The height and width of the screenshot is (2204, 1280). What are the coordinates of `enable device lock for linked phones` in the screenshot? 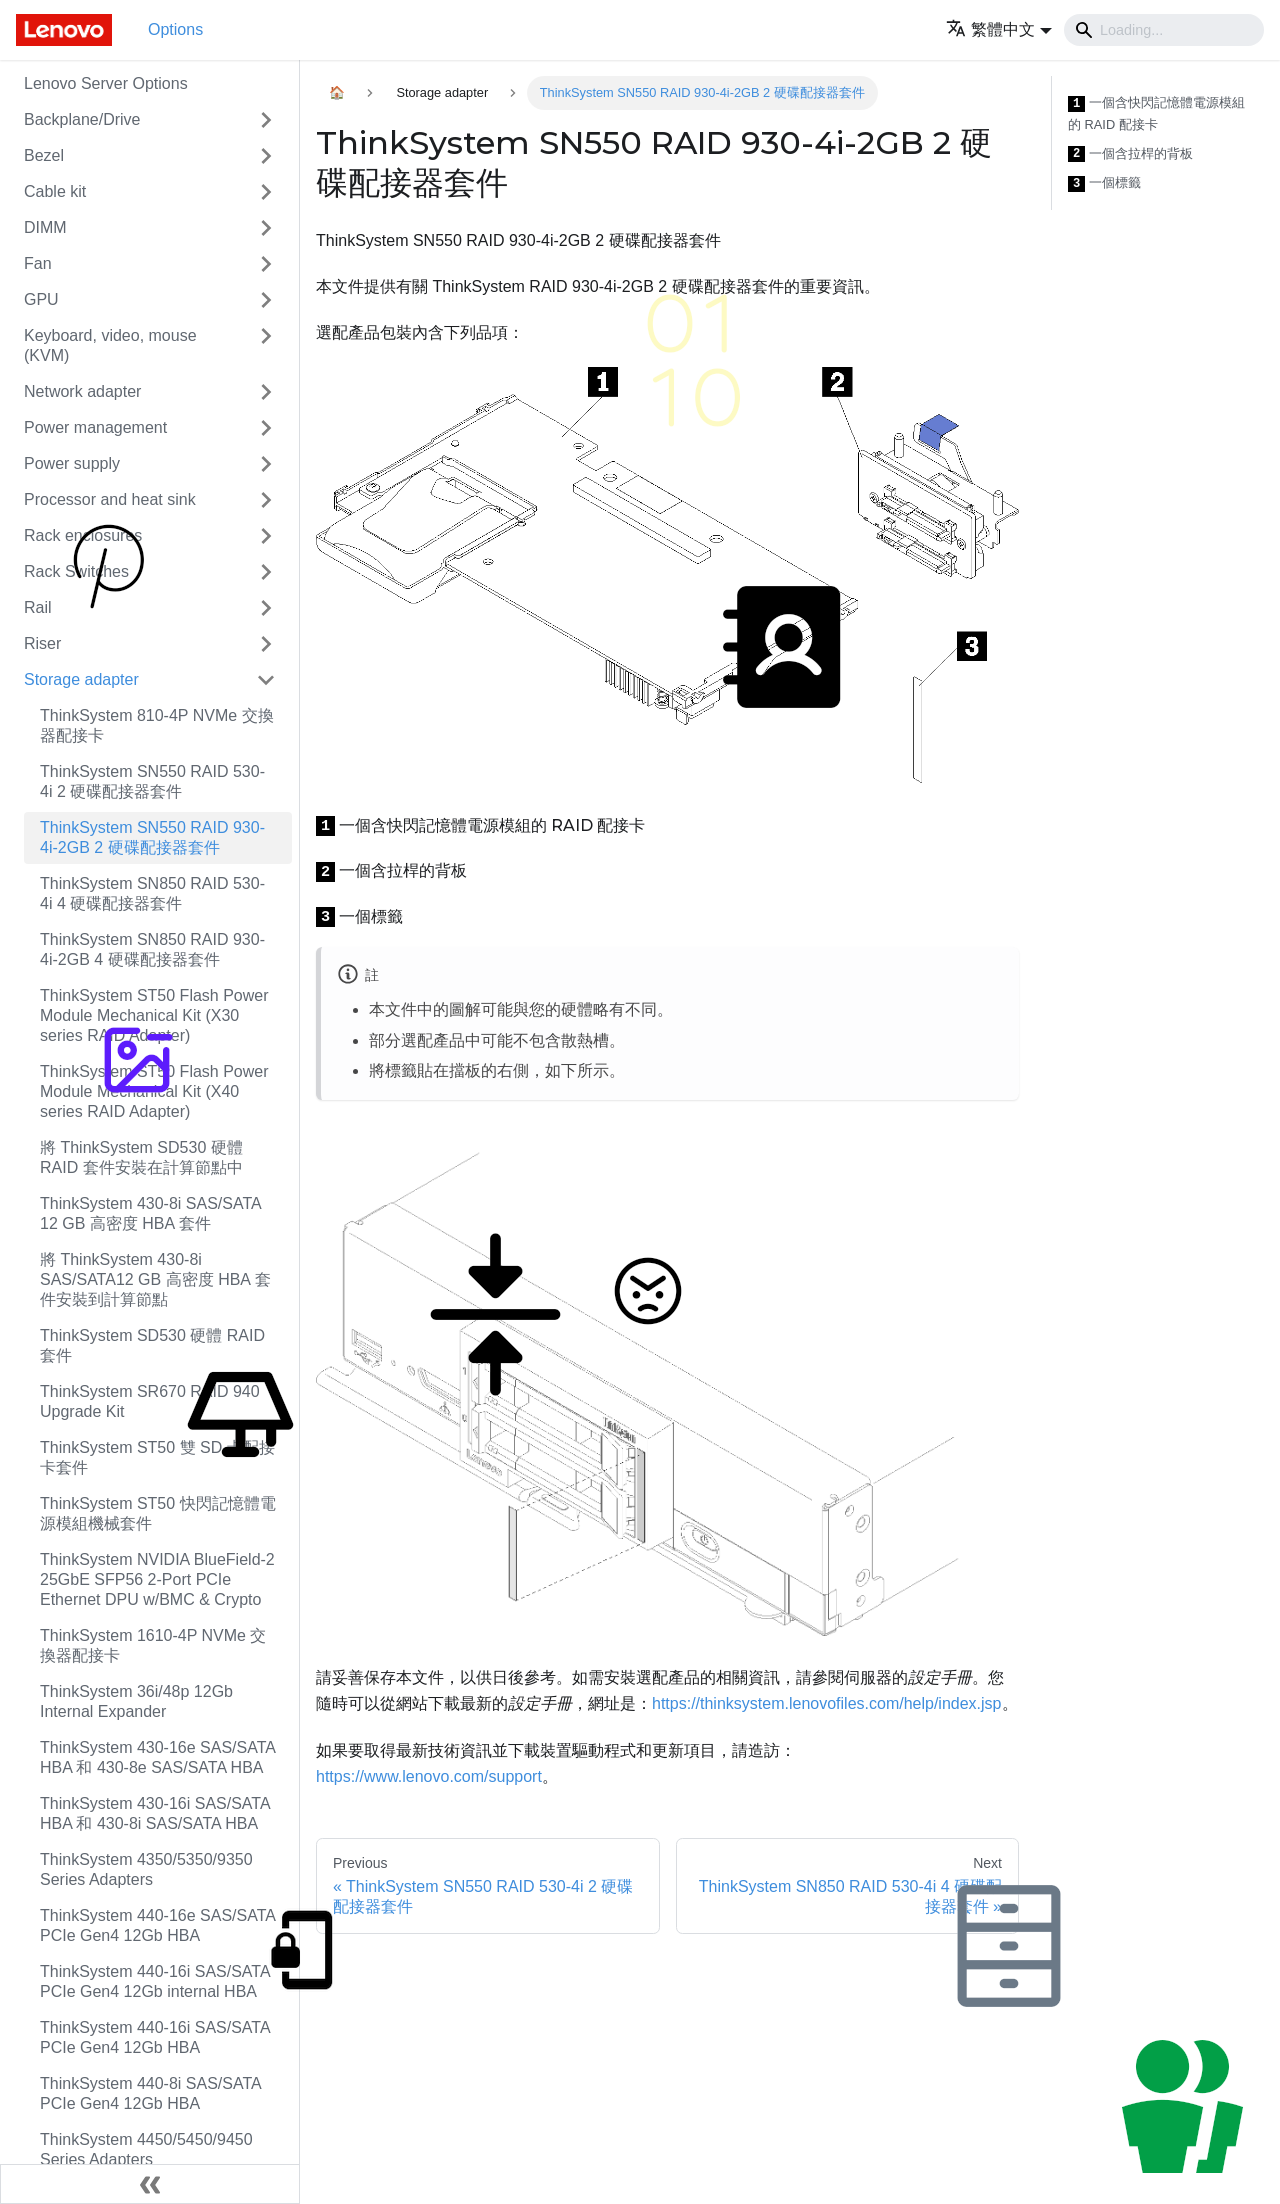 It's located at (300, 1950).